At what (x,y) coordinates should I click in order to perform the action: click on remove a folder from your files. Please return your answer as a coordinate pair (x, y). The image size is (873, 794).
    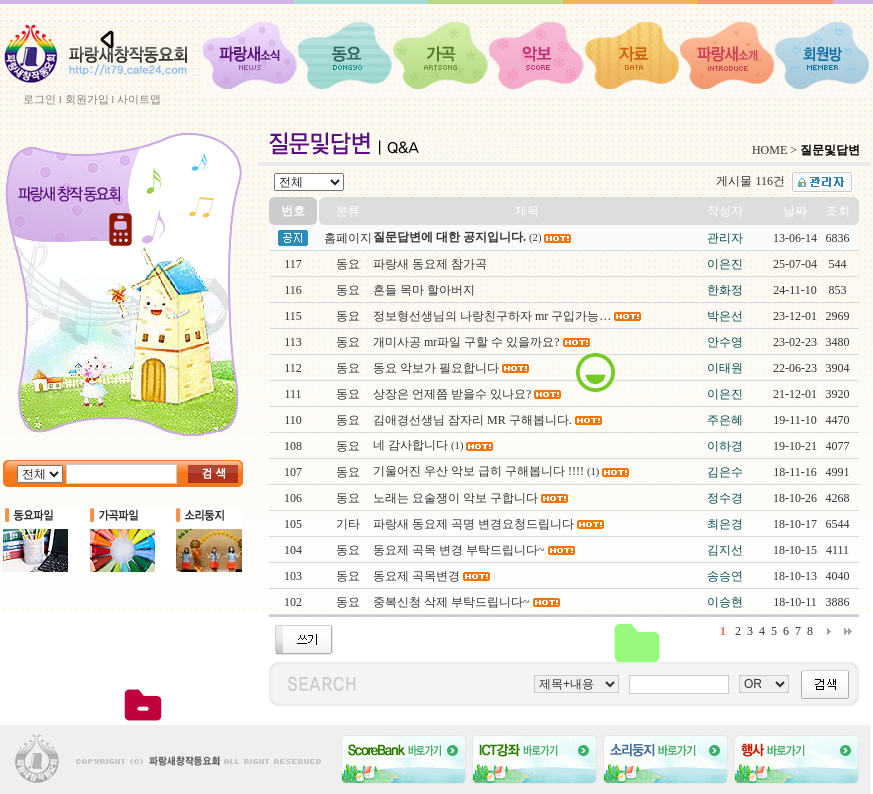
    Looking at the image, I should click on (143, 705).